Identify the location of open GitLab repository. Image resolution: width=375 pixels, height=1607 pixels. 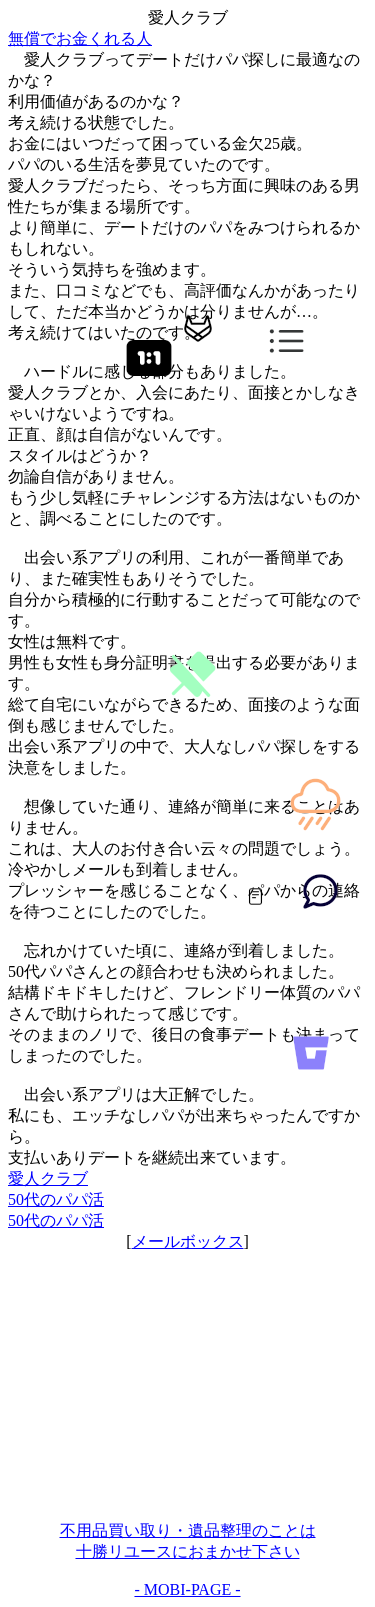
(198, 328).